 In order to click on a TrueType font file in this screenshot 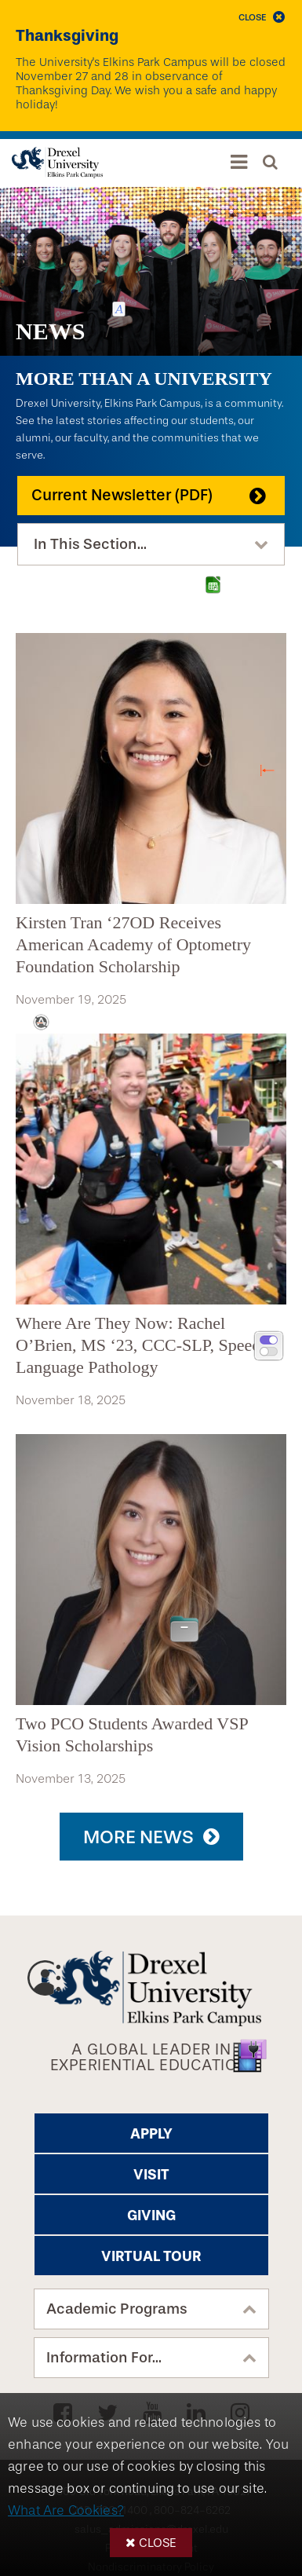, I will do `click(118, 309)`.